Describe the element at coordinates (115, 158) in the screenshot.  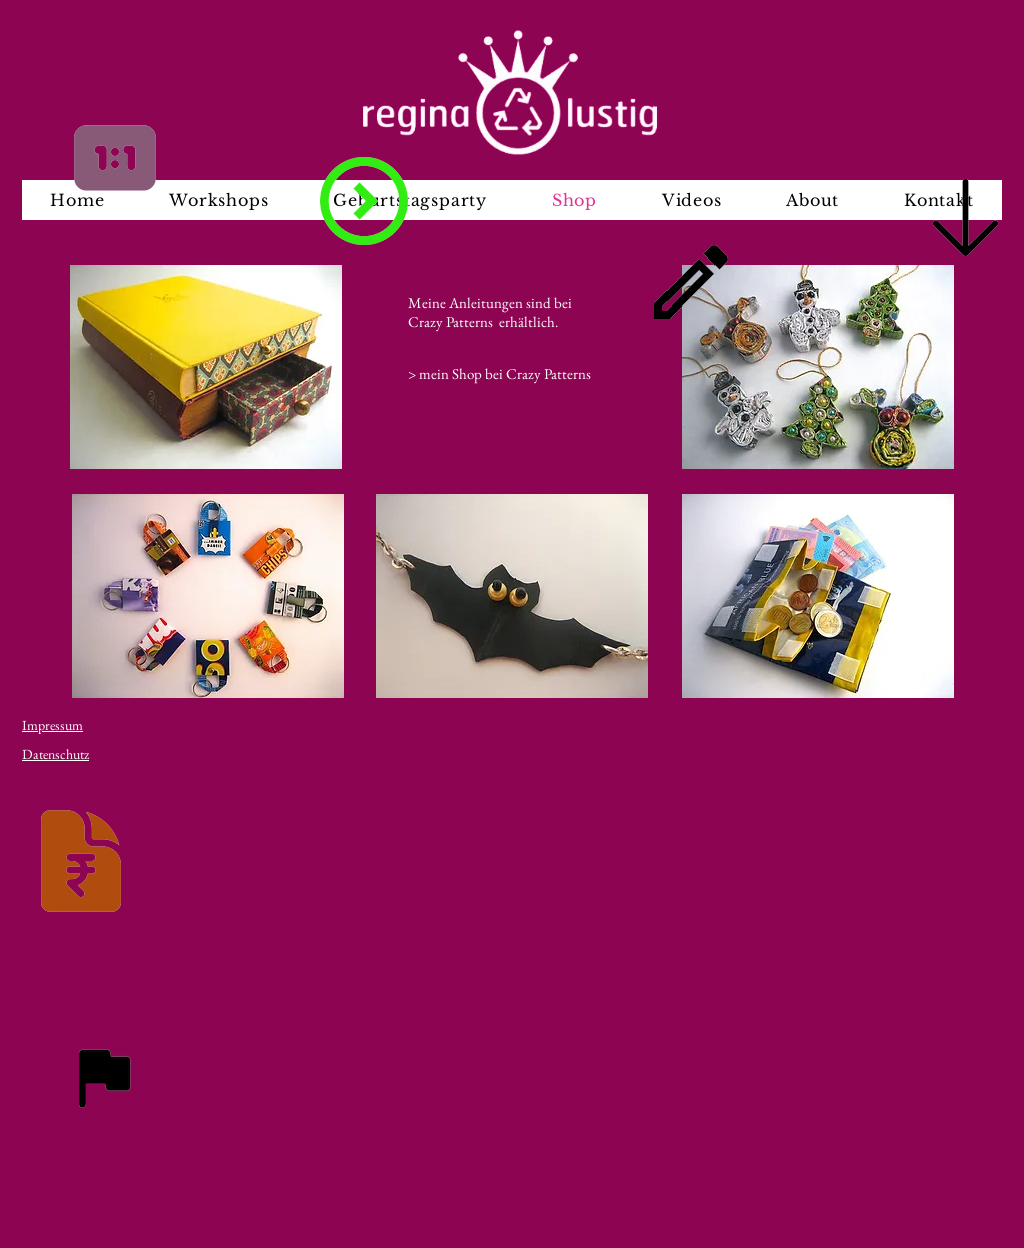
I see `indicates a one-to-one relationship in a database or data model` at that location.